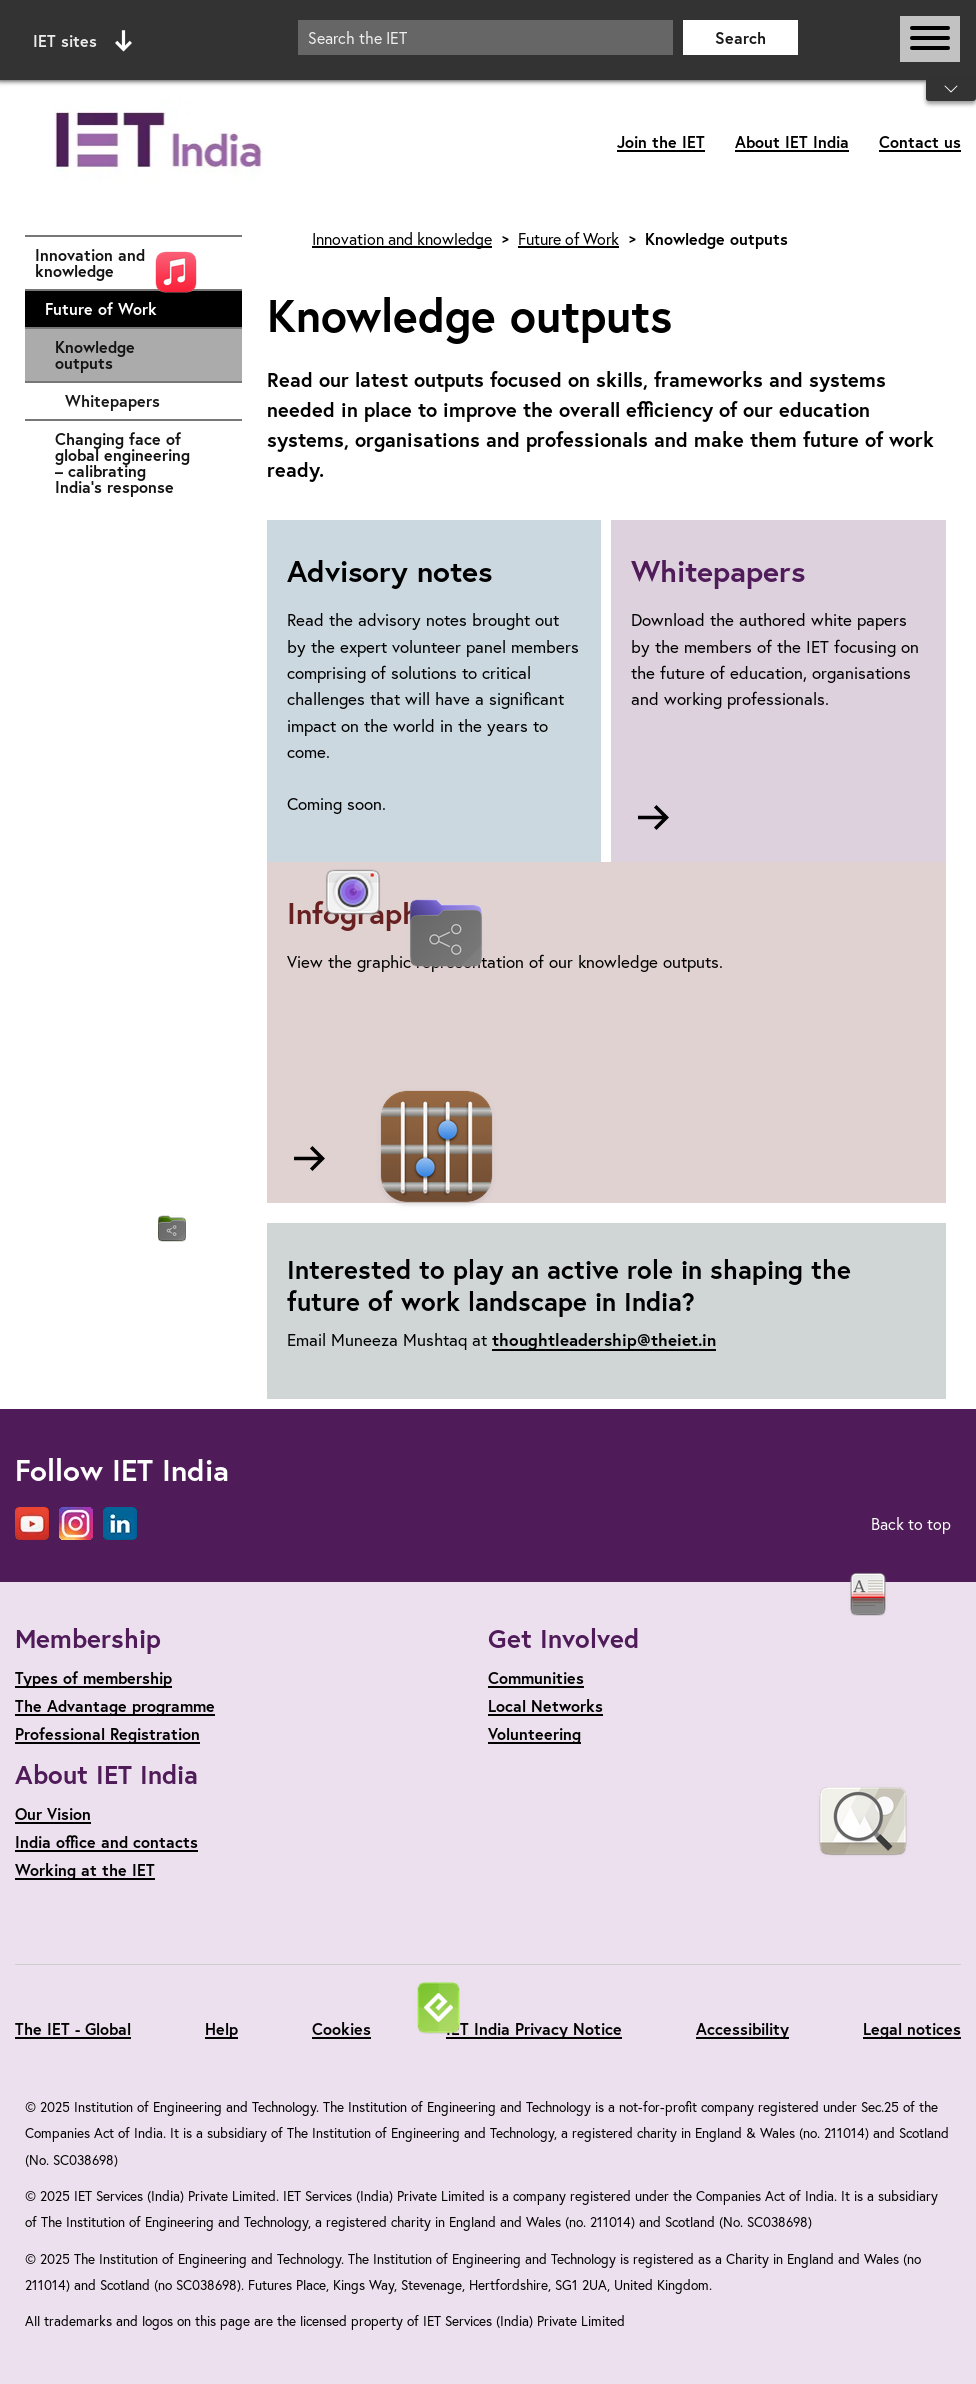 The image size is (976, 2384). What do you see at coordinates (436, 1146) in the screenshot?
I see `open fretboard app for learning guitar chords` at bounding box center [436, 1146].